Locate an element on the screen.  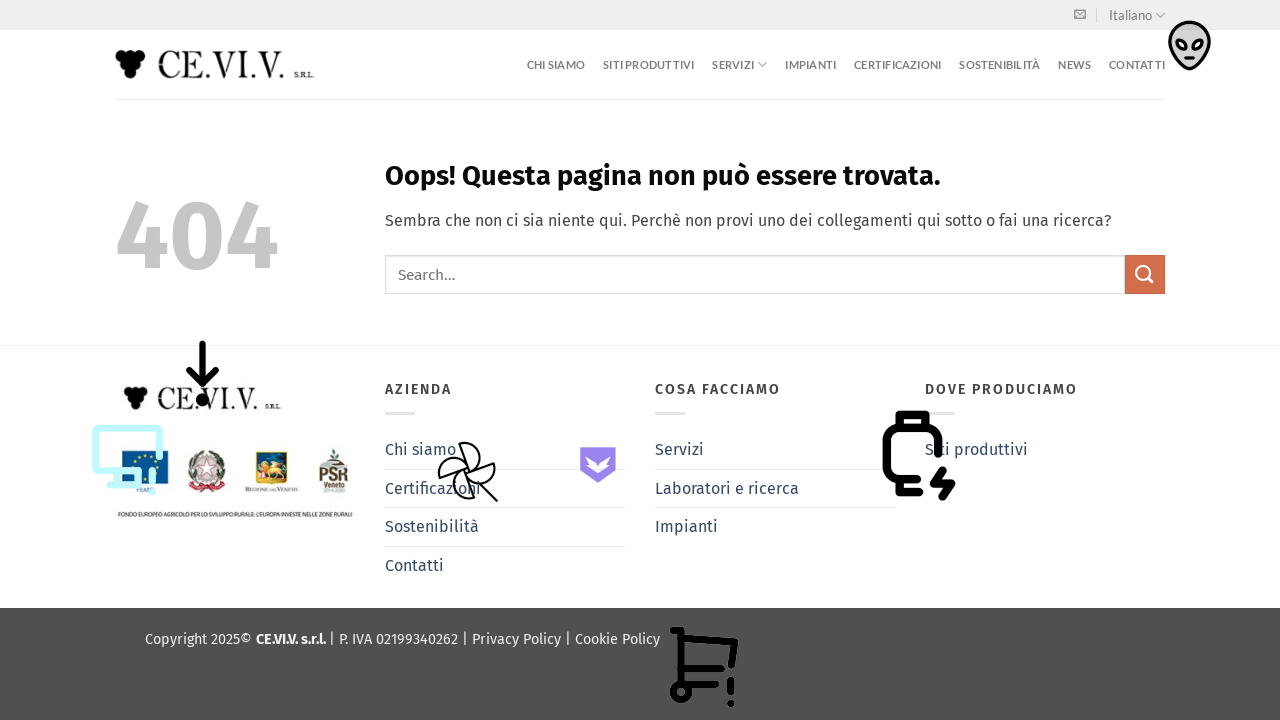
step into function during debugging is located at coordinates (202, 373).